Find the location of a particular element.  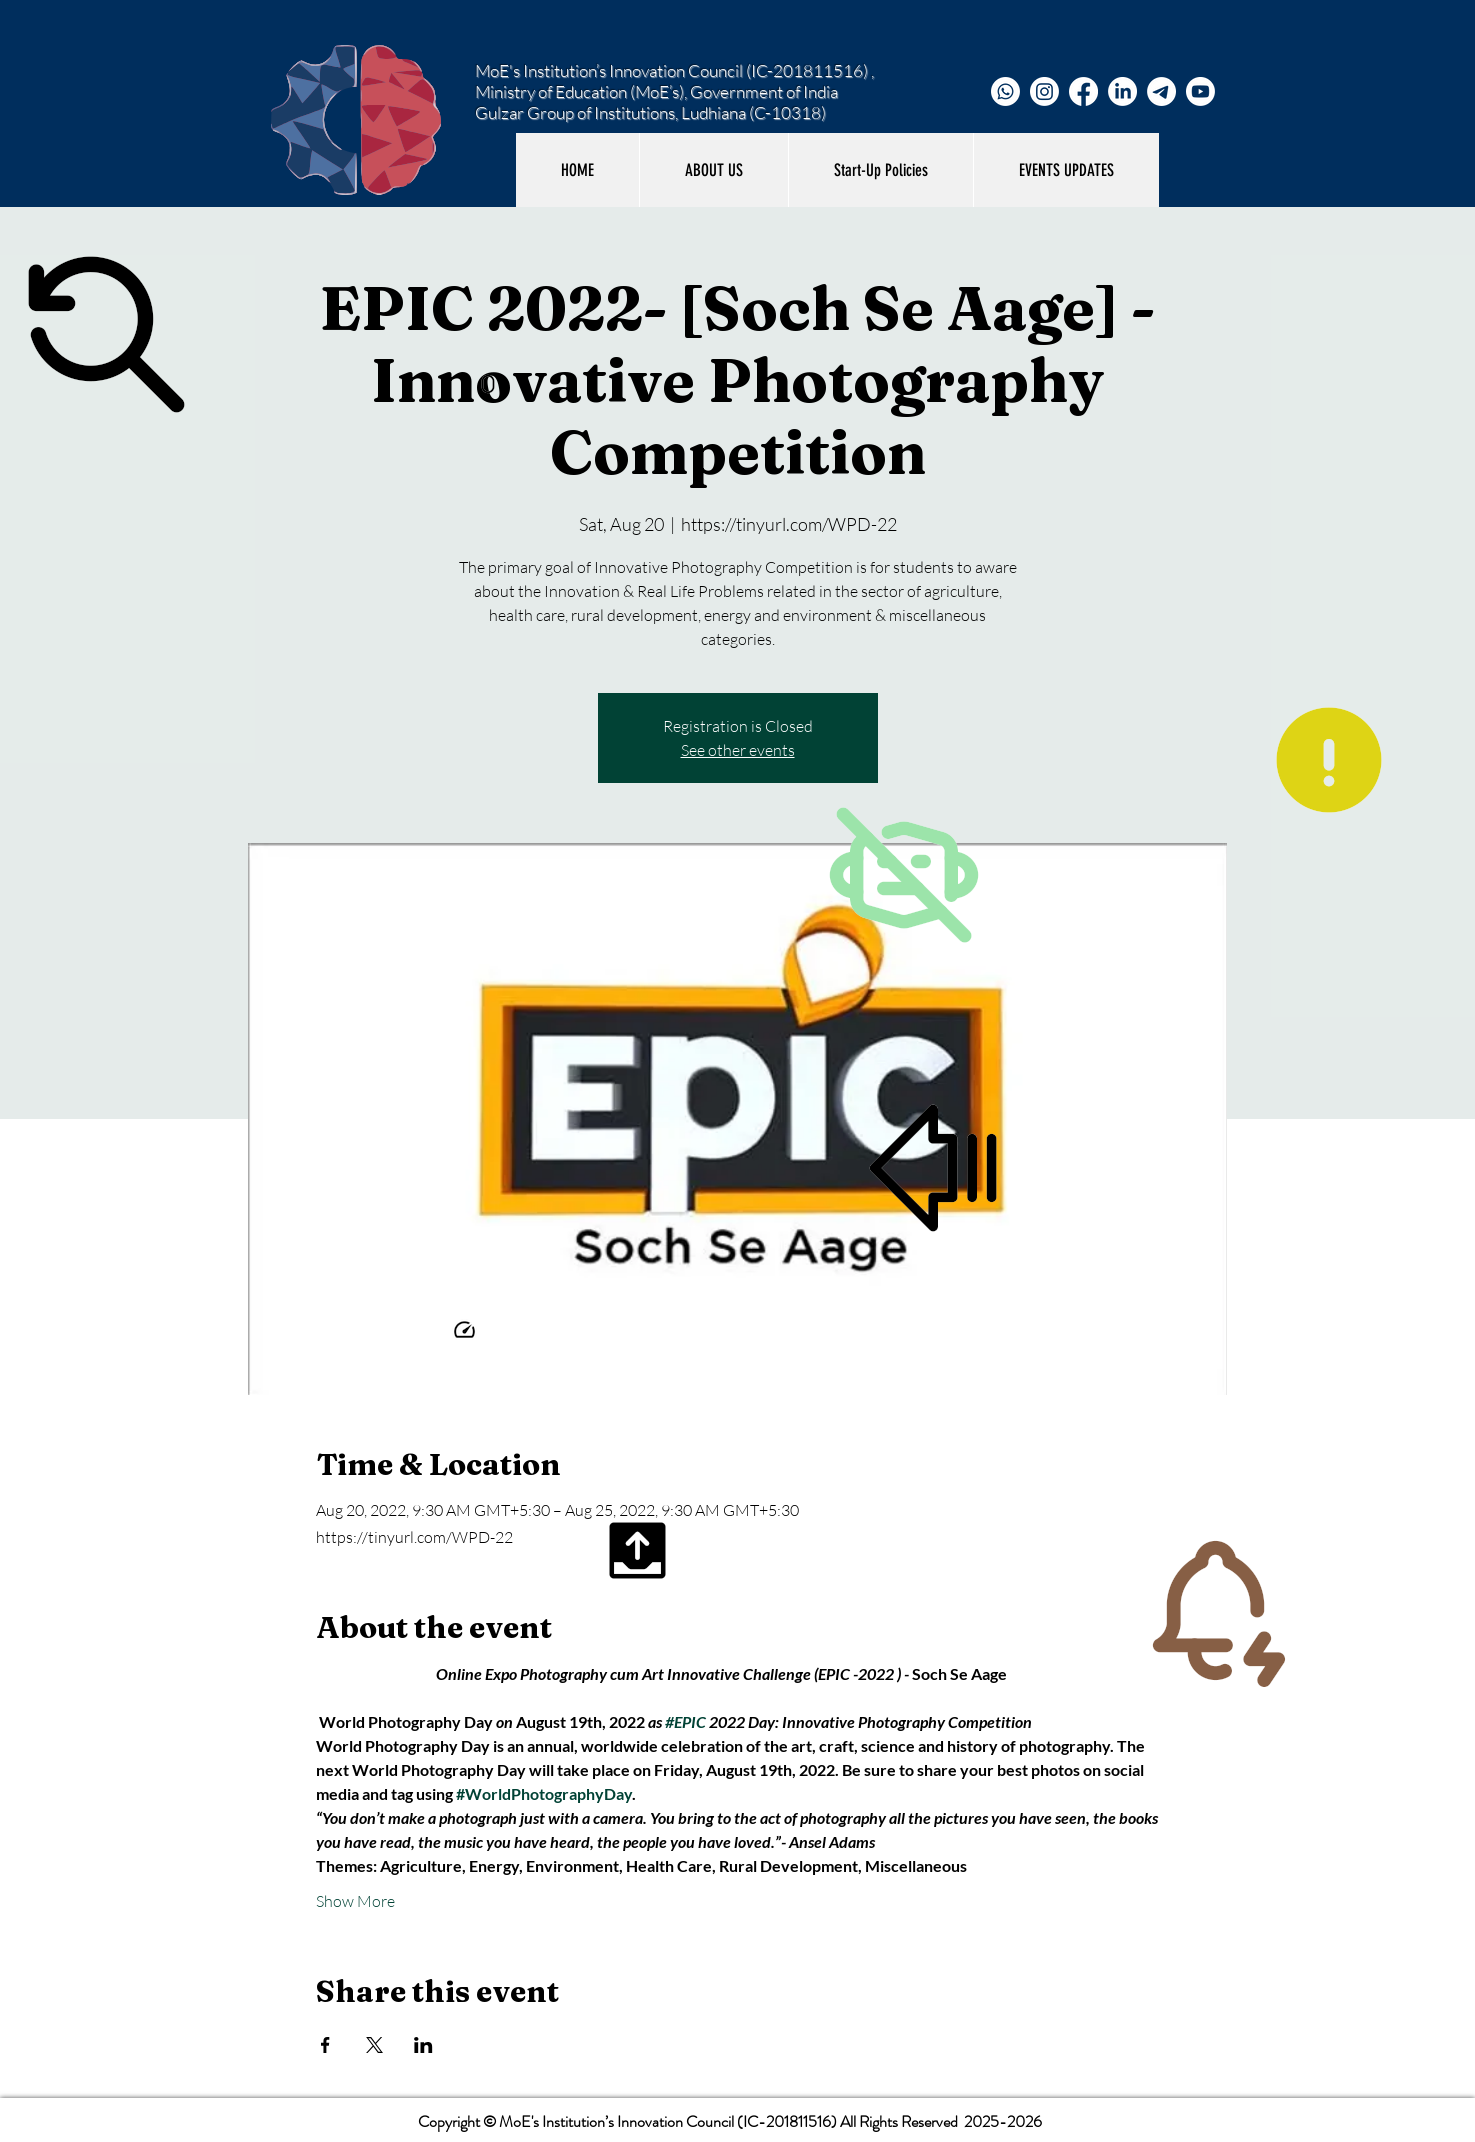

adjust playback speed is located at coordinates (464, 1329).